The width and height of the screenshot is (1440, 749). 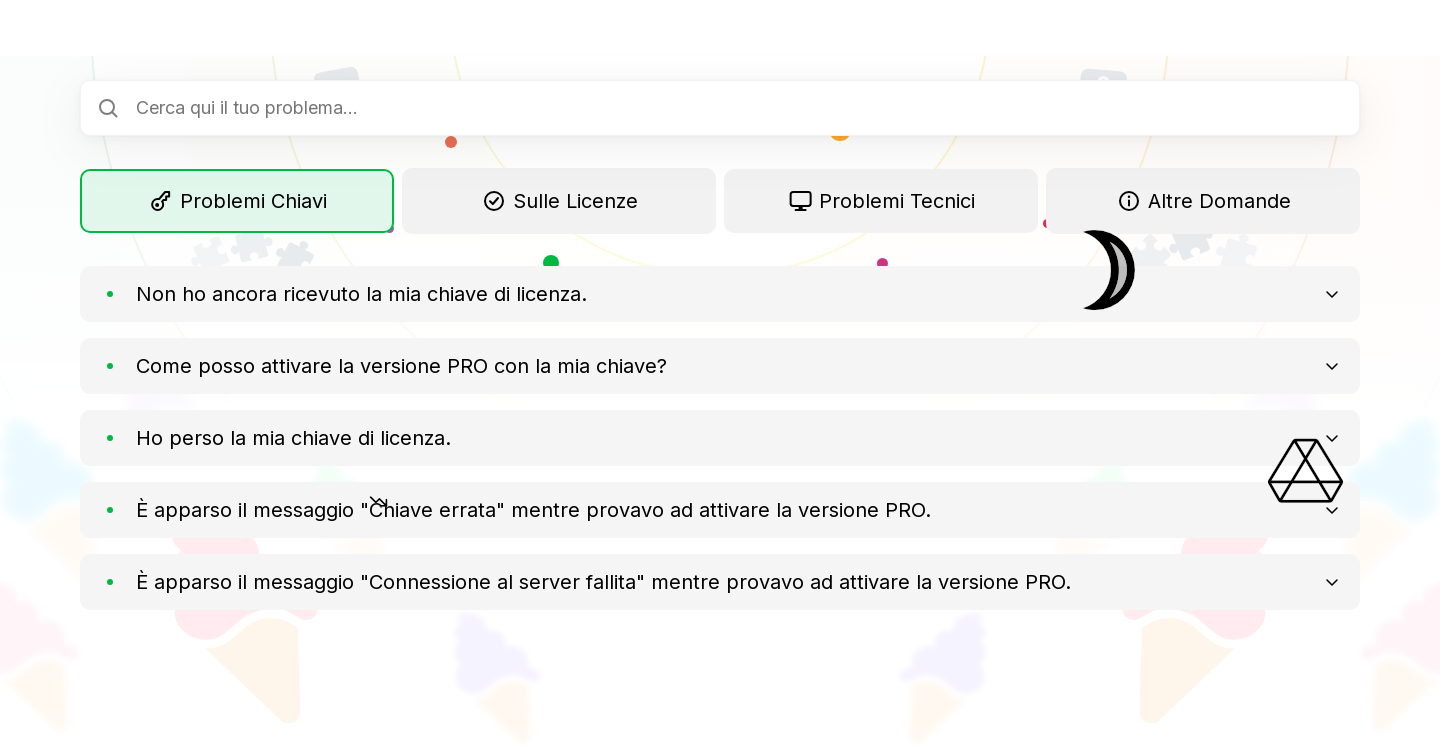 I want to click on access google drive files and storage, so click(x=1305, y=473).